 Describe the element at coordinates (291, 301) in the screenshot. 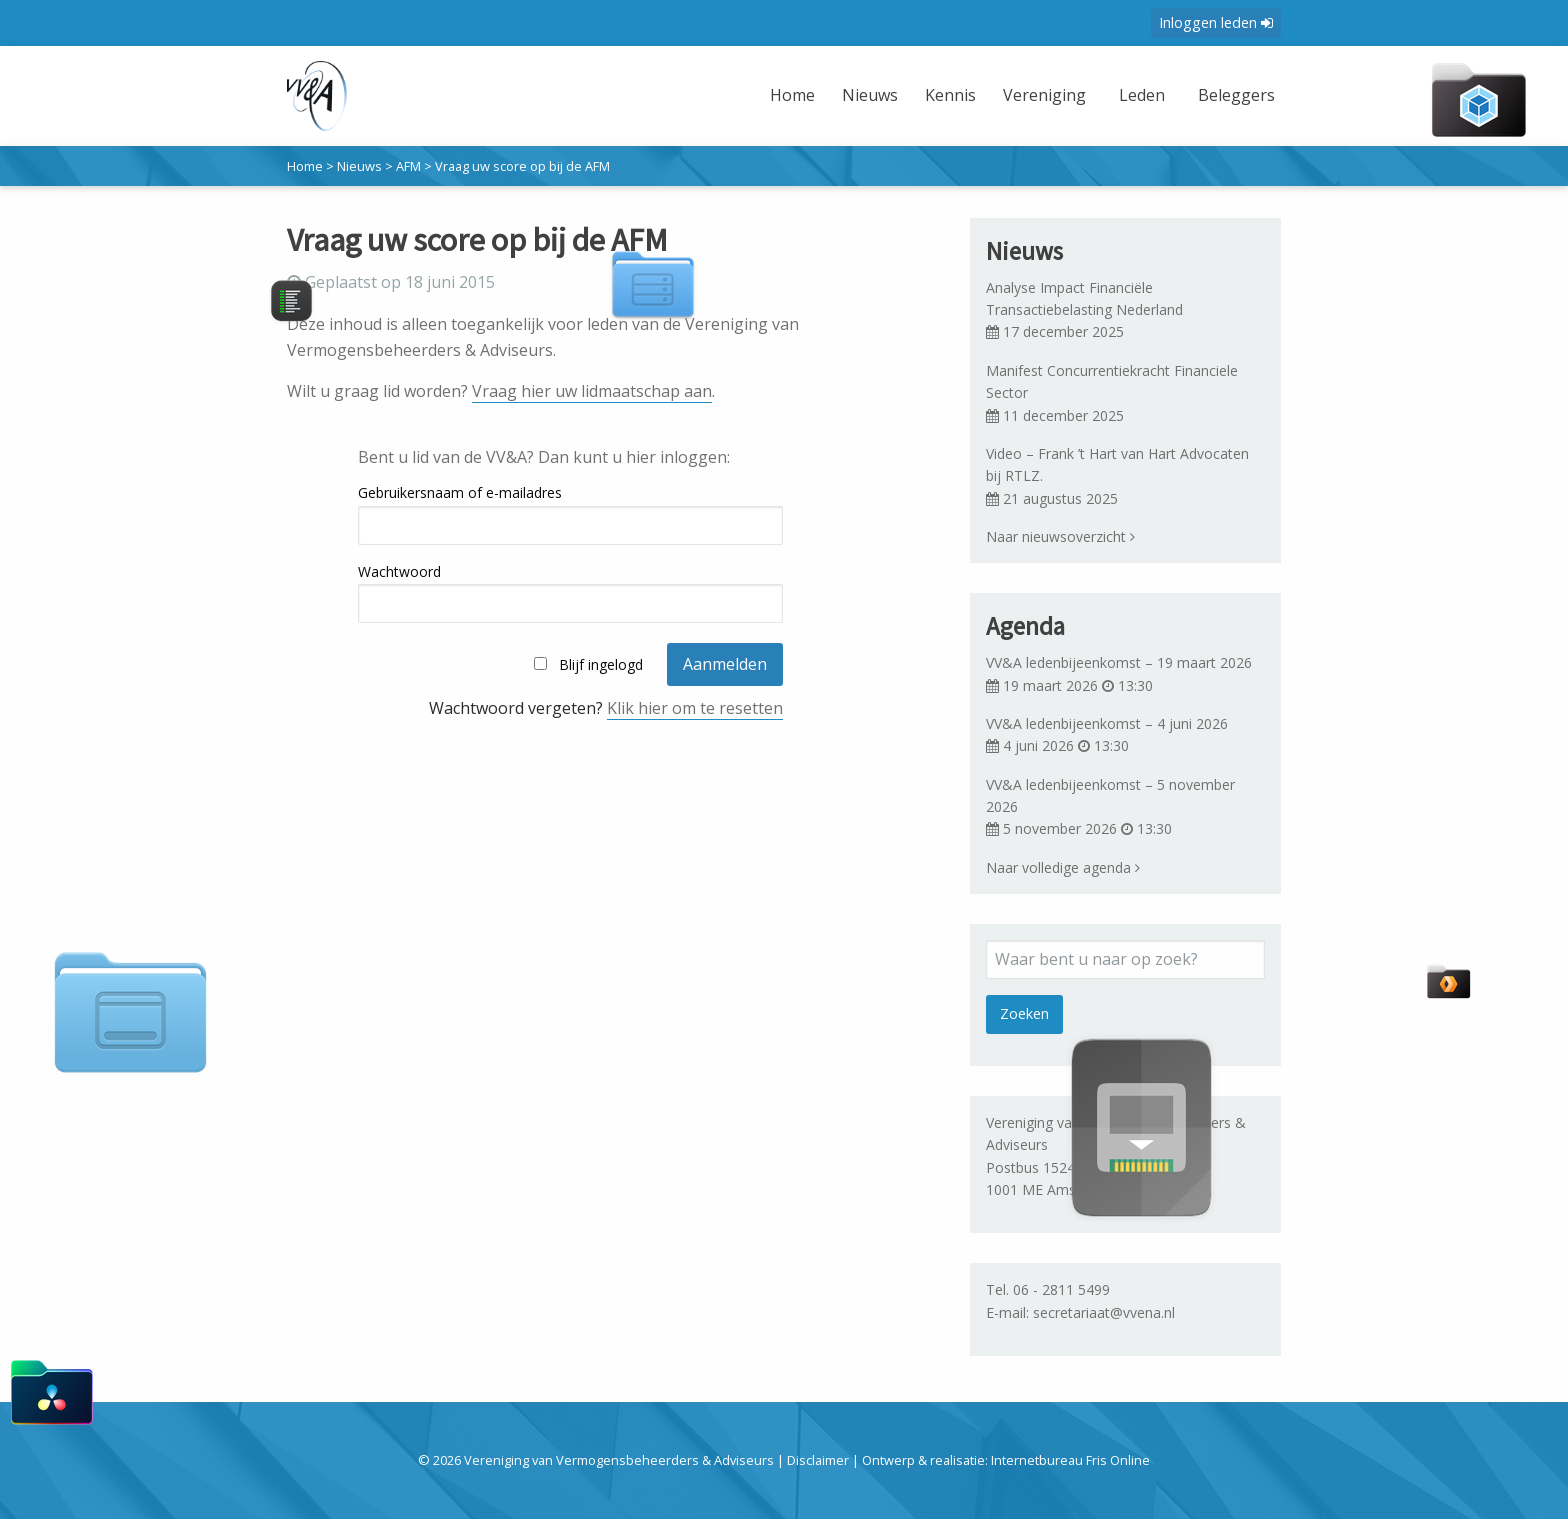

I see `access startup disk and boot preferences` at that location.